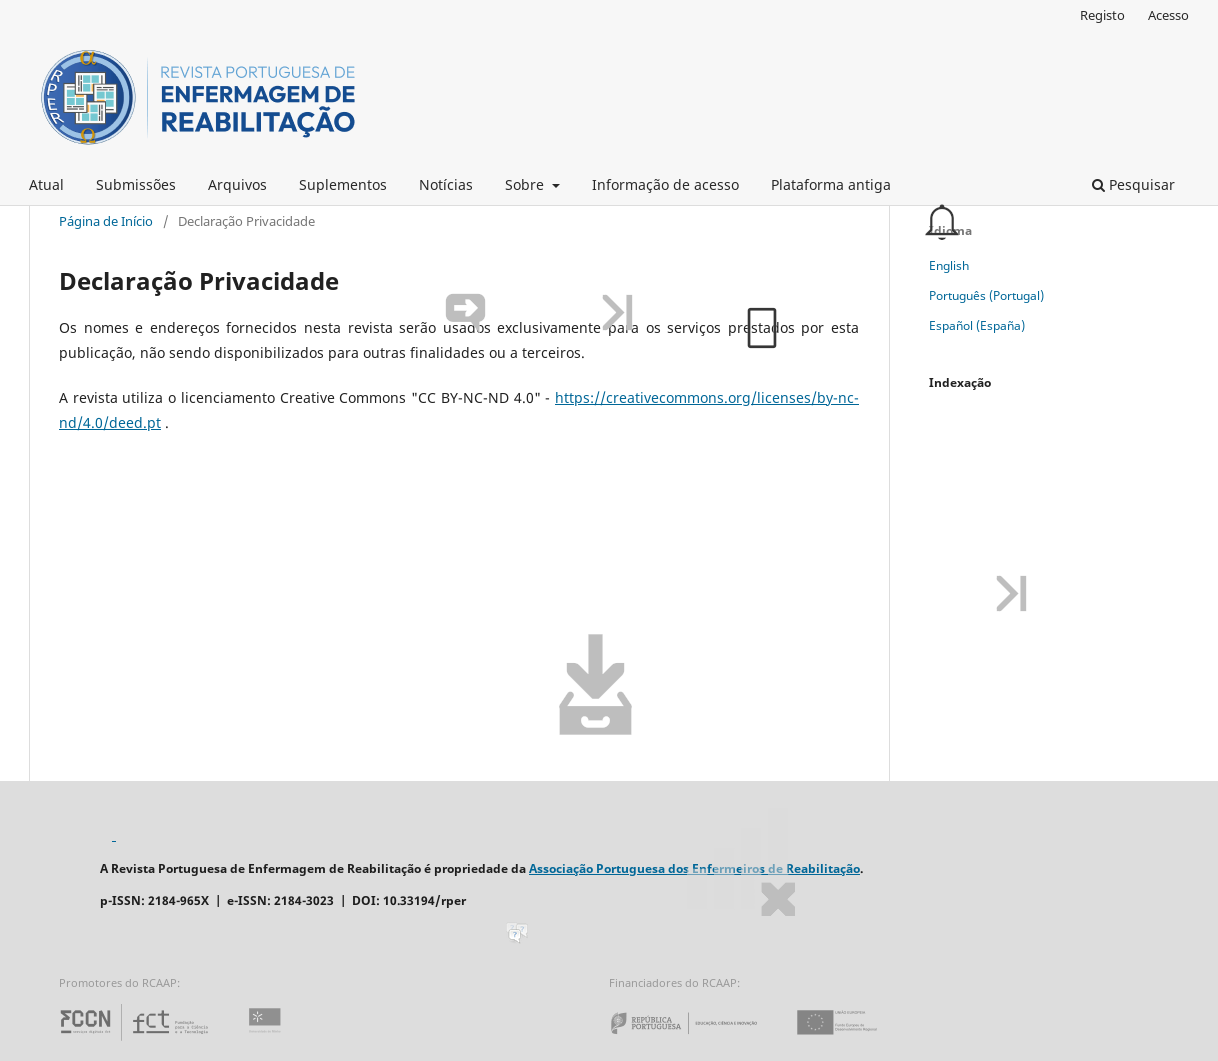  I want to click on access notification settings, so click(942, 221).